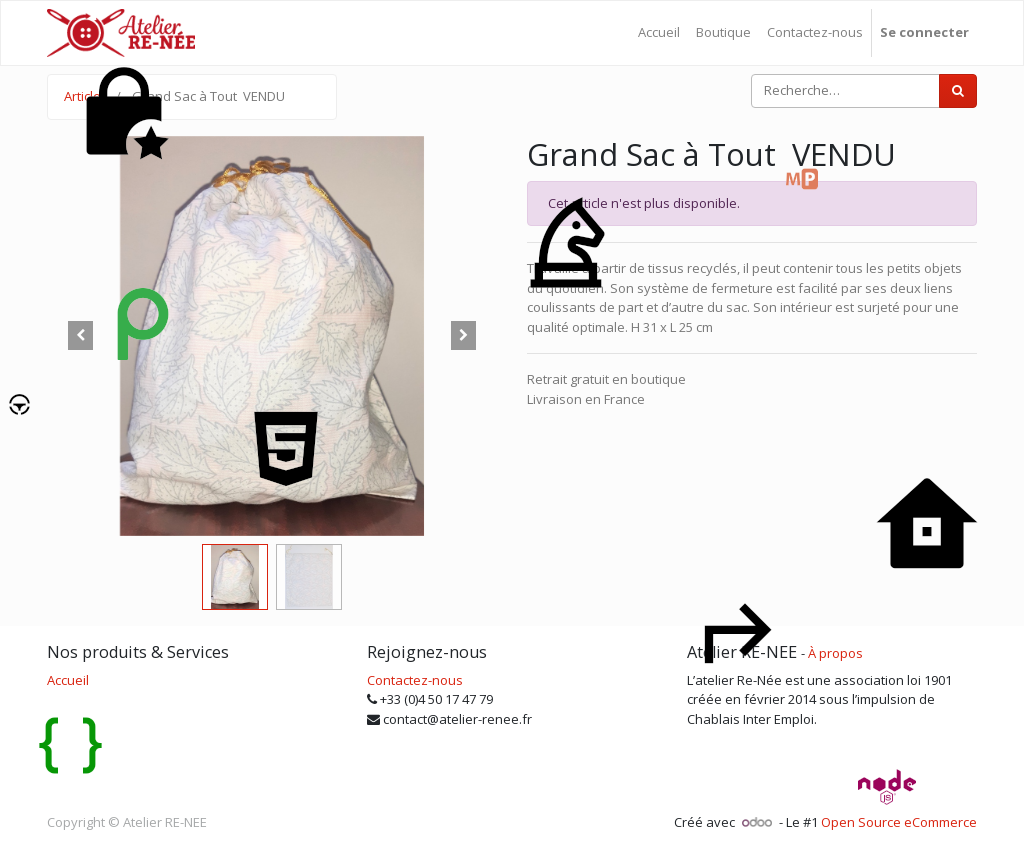  I want to click on node.js logo indicating a javascript runtime environment, so click(887, 787).